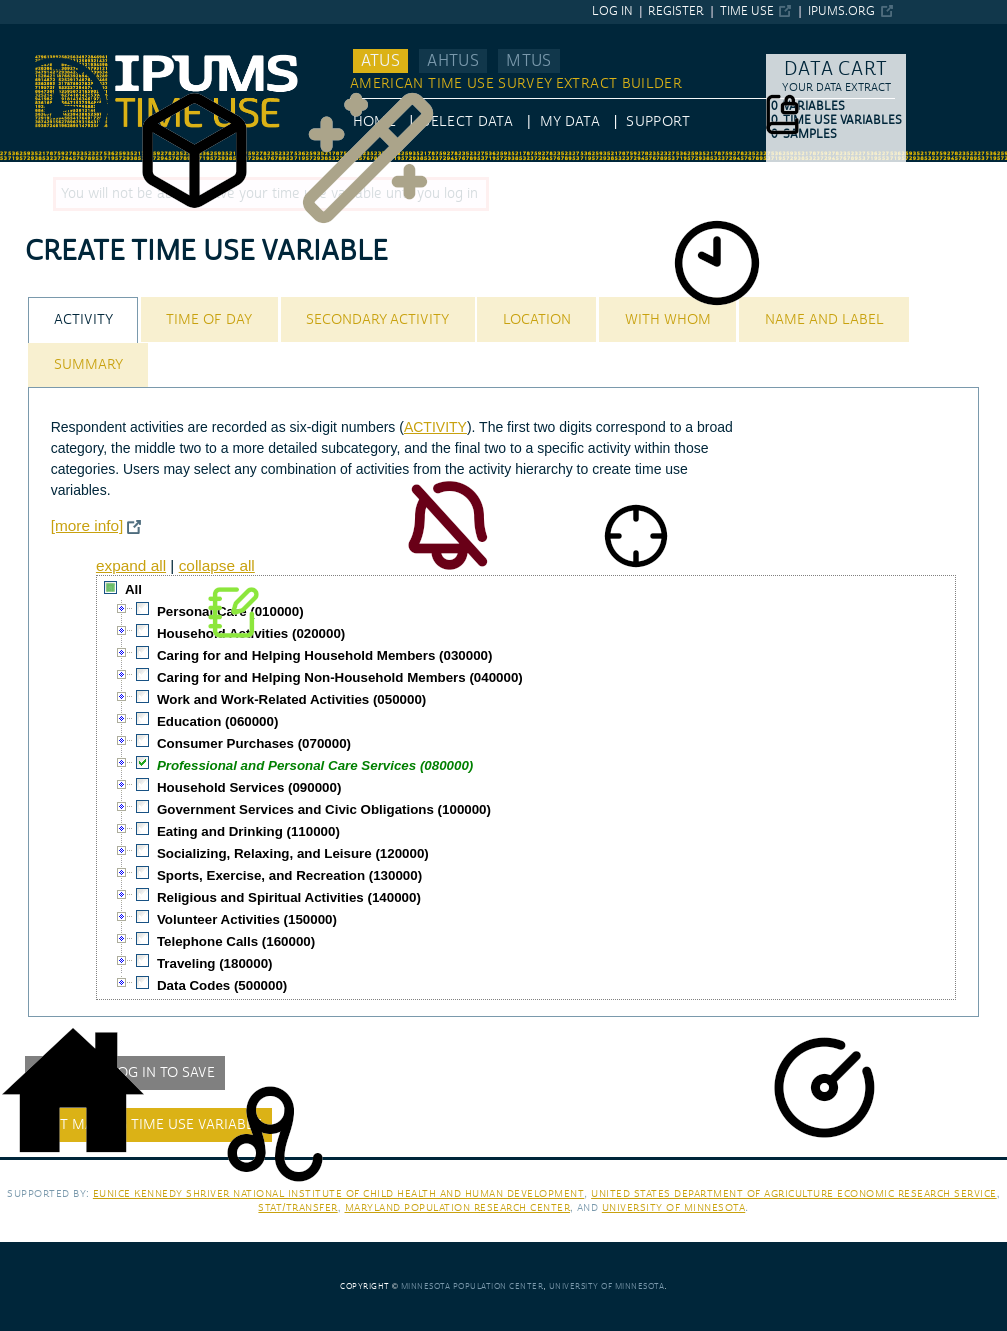 This screenshot has width=1007, height=1331. What do you see at coordinates (73, 1090) in the screenshot?
I see `navigate to the home screen` at bounding box center [73, 1090].